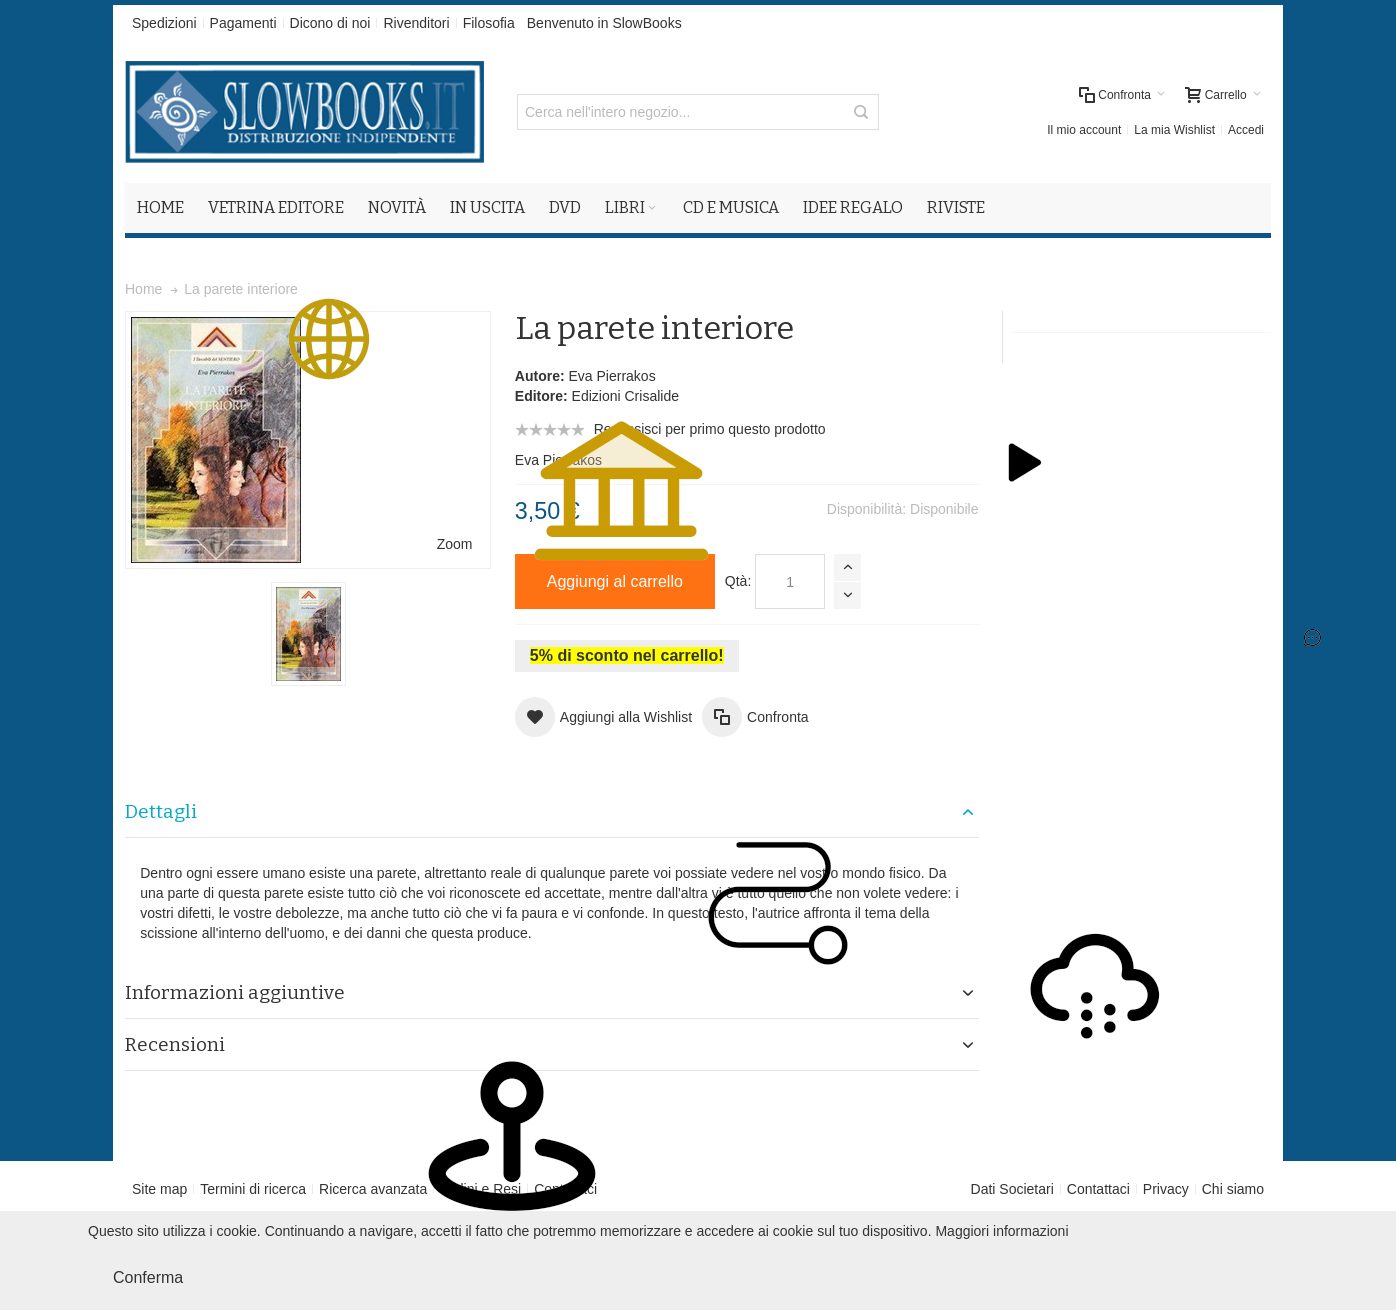  I want to click on access website or browse the web, so click(329, 339).